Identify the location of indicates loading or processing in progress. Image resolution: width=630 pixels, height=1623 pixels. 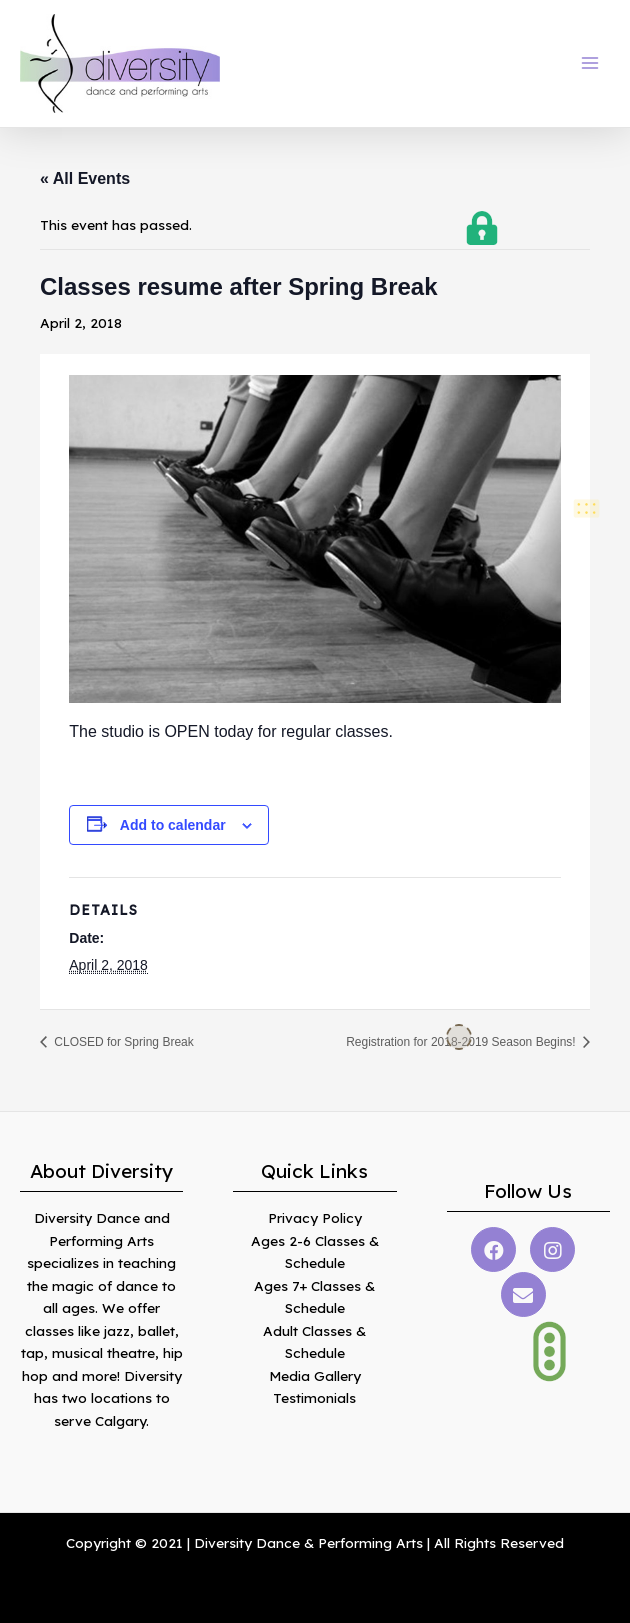
(459, 1037).